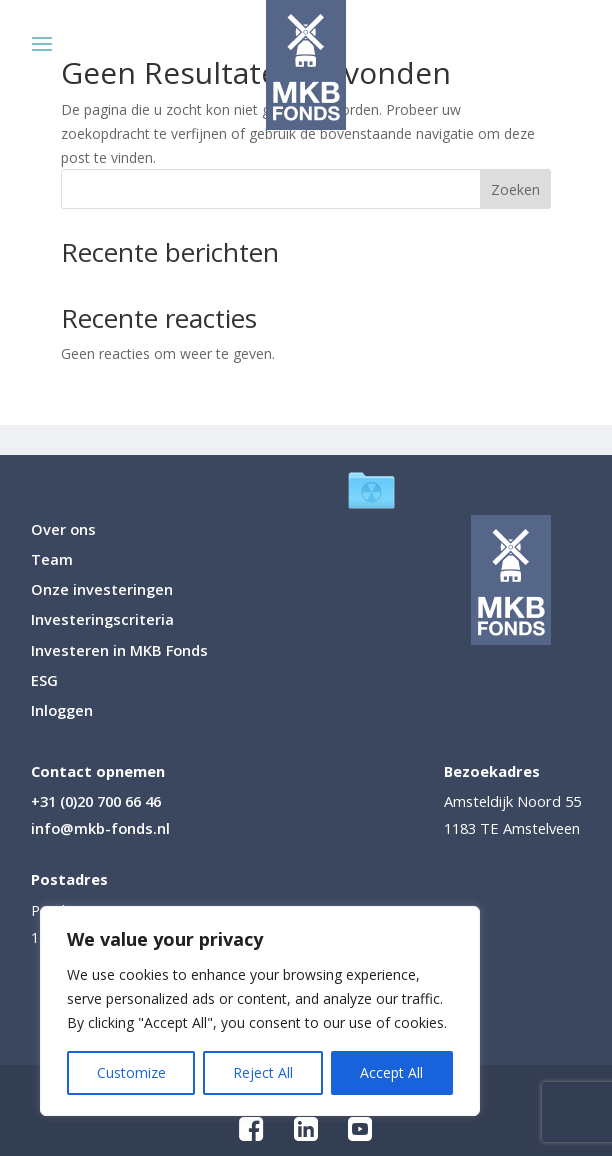  Describe the element at coordinates (39, 1042) in the screenshot. I see `open the Books app` at that location.